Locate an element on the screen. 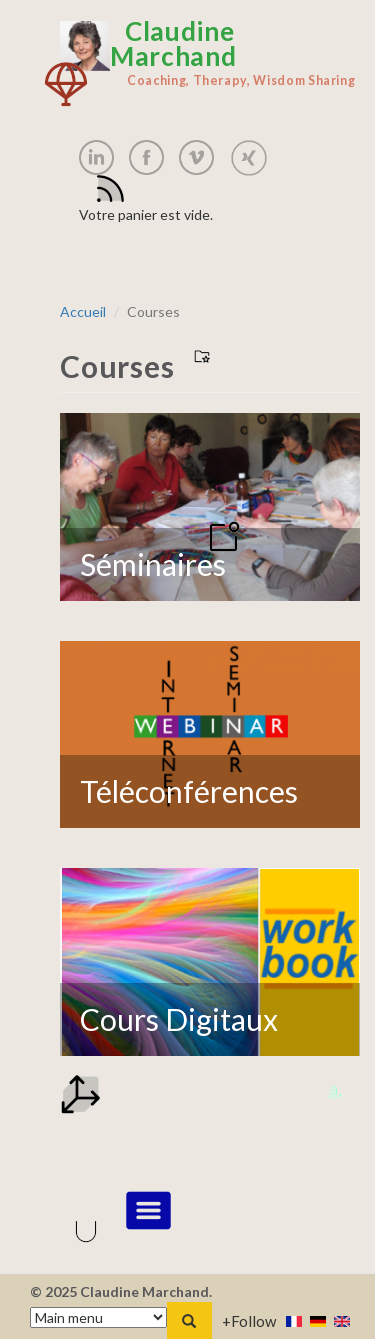 Image resolution: width=375 pixels, height=1339 pixels. subscribe to RSS feed is located at coordinates (108, 190).